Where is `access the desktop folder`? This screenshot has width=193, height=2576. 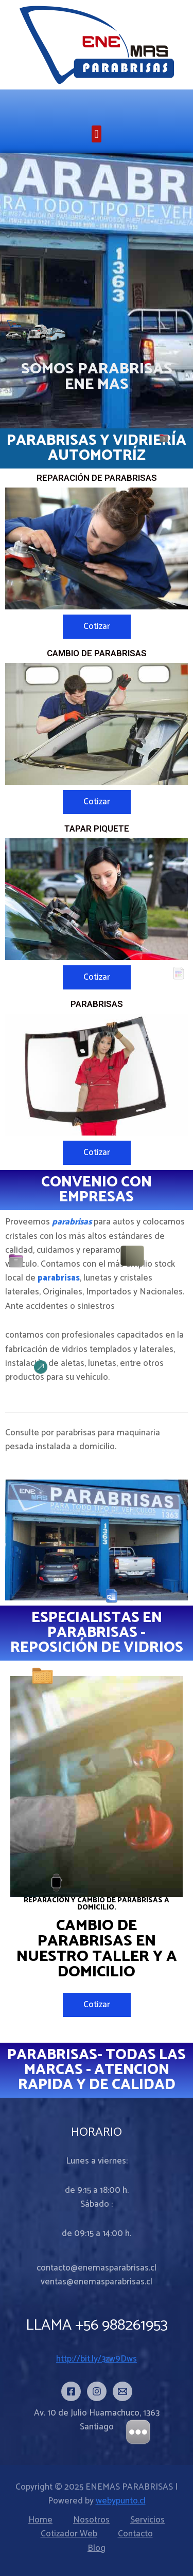 access the desktop folder is located at coordinates (132, 1255).